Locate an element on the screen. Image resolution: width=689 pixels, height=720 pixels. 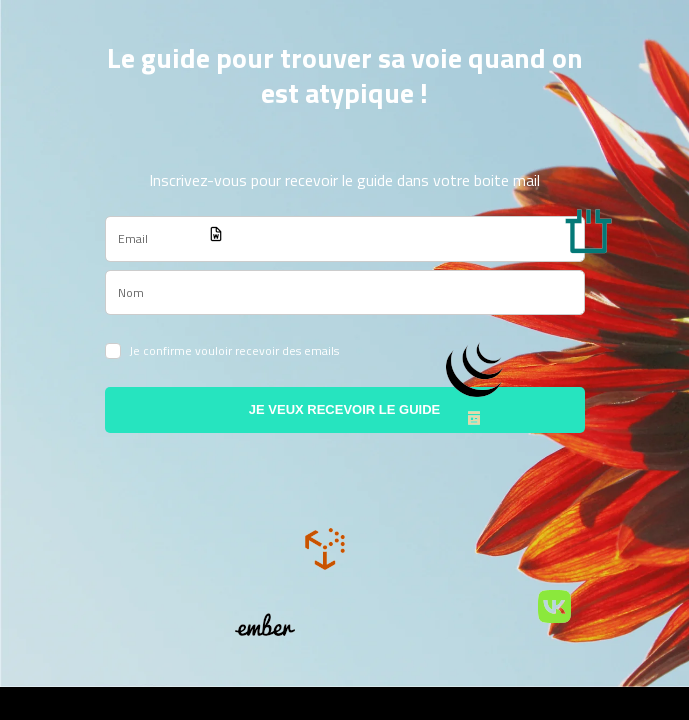
uncharted software company logo is located at coordinates (325, 549).